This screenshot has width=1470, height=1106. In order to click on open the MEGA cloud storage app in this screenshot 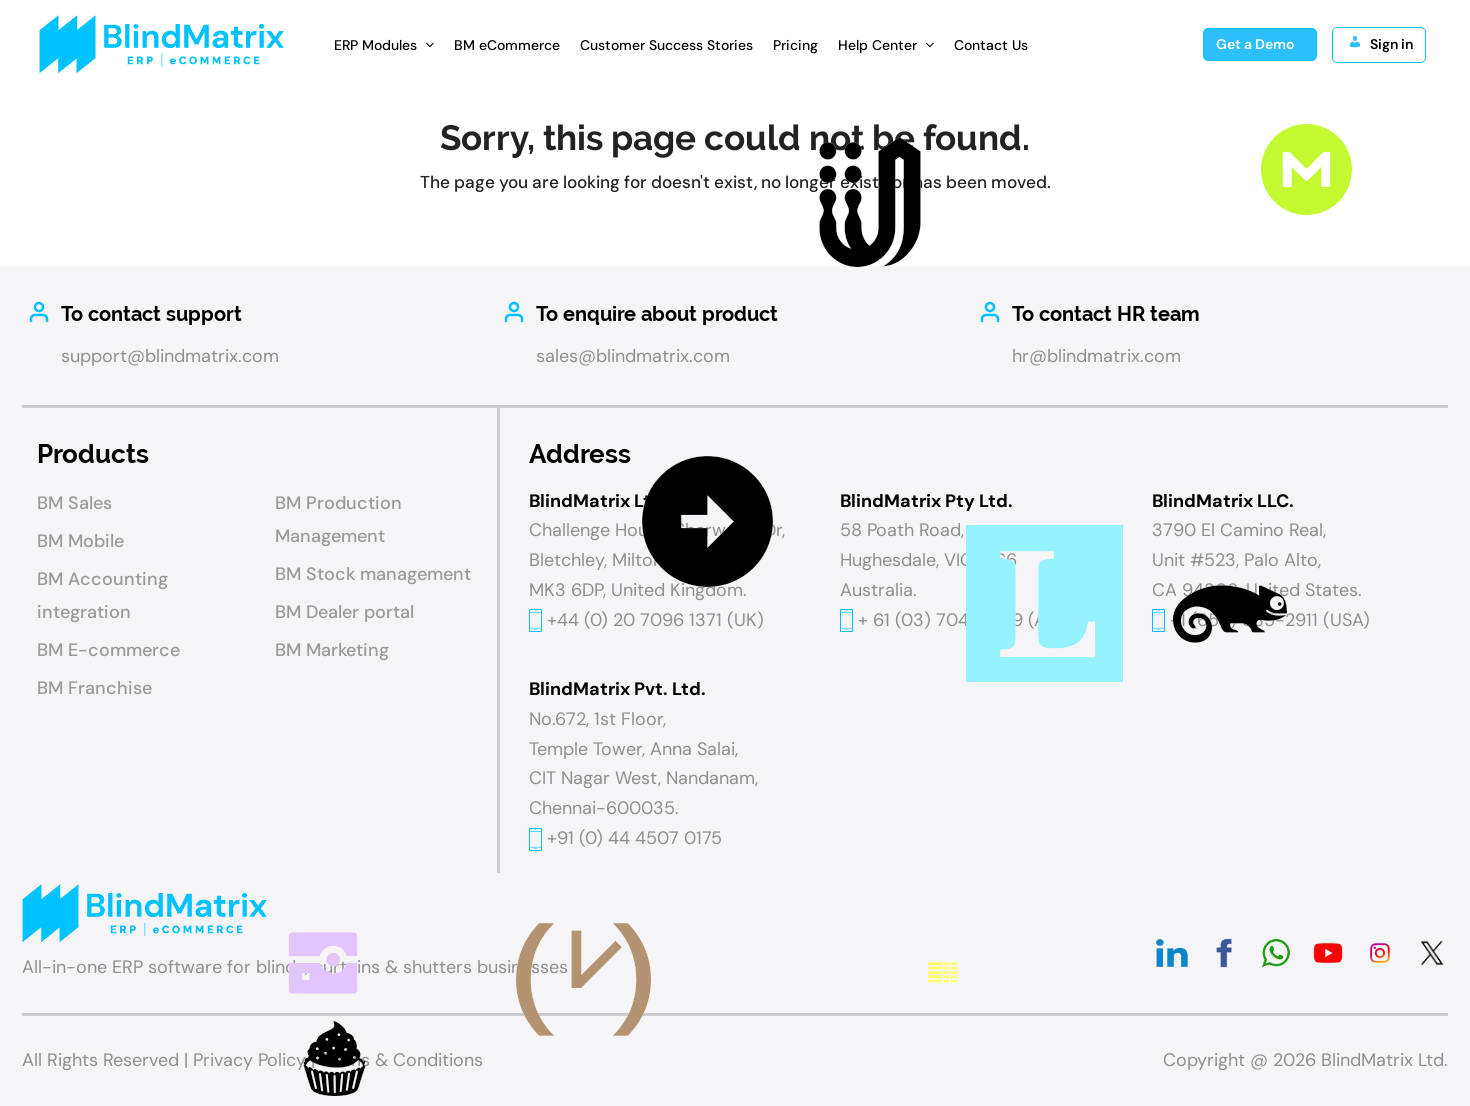, I will do `click(1306, 169)`.